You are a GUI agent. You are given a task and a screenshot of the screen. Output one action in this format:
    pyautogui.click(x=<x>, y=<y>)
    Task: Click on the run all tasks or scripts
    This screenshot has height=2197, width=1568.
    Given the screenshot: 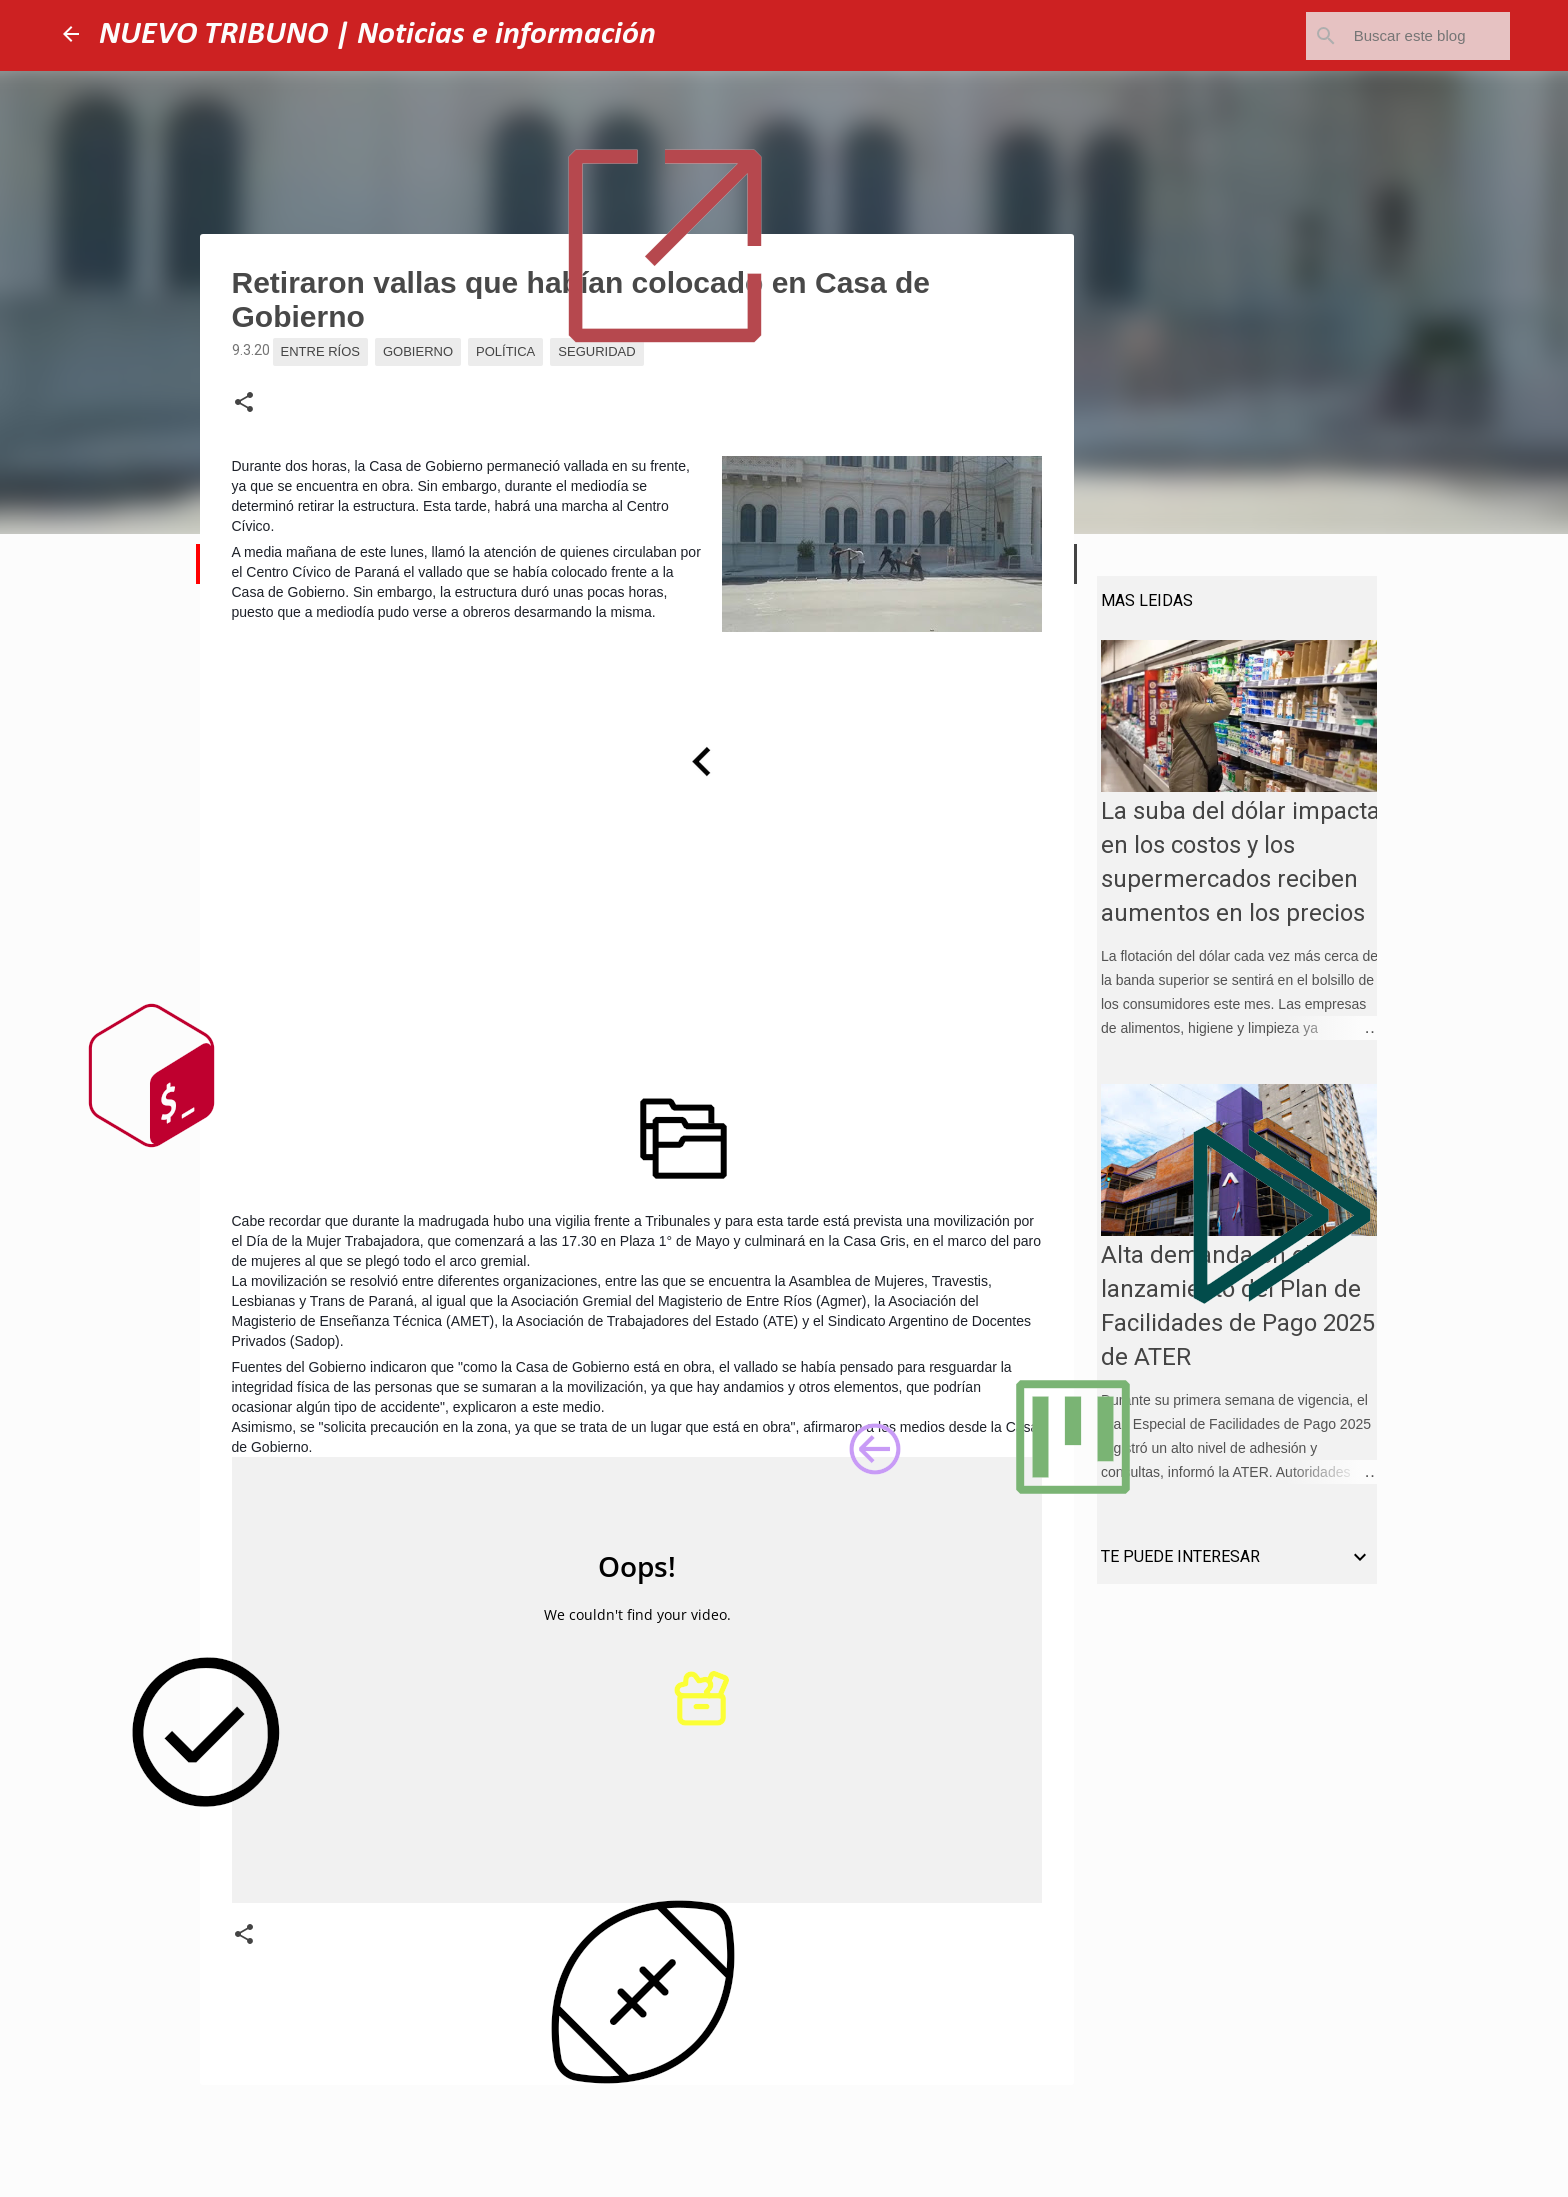 What is the action you would take?
    pyautogui.click(x=1276, y=1209)
    